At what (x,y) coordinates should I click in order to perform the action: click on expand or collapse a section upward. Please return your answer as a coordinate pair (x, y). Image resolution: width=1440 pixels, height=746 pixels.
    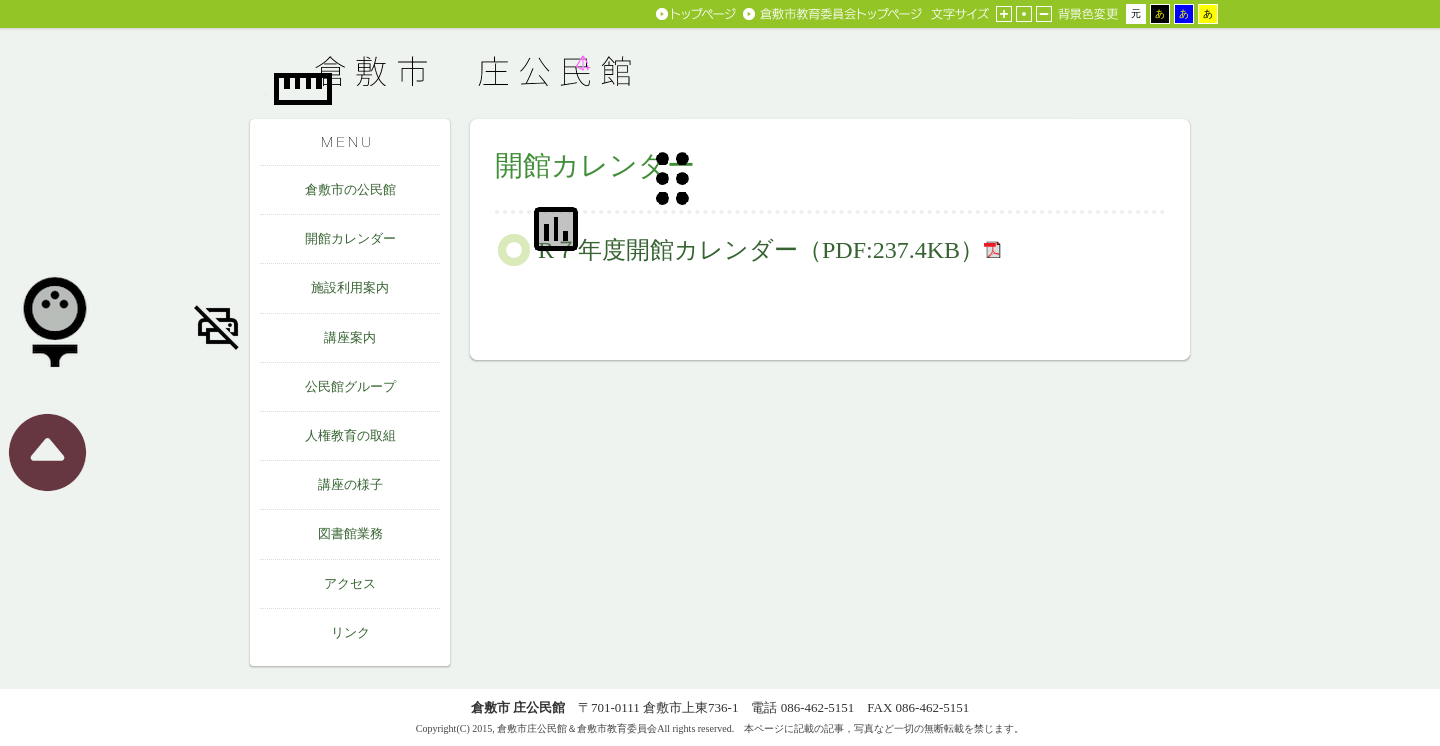
    Looking at the image, I should click on (47, 452).